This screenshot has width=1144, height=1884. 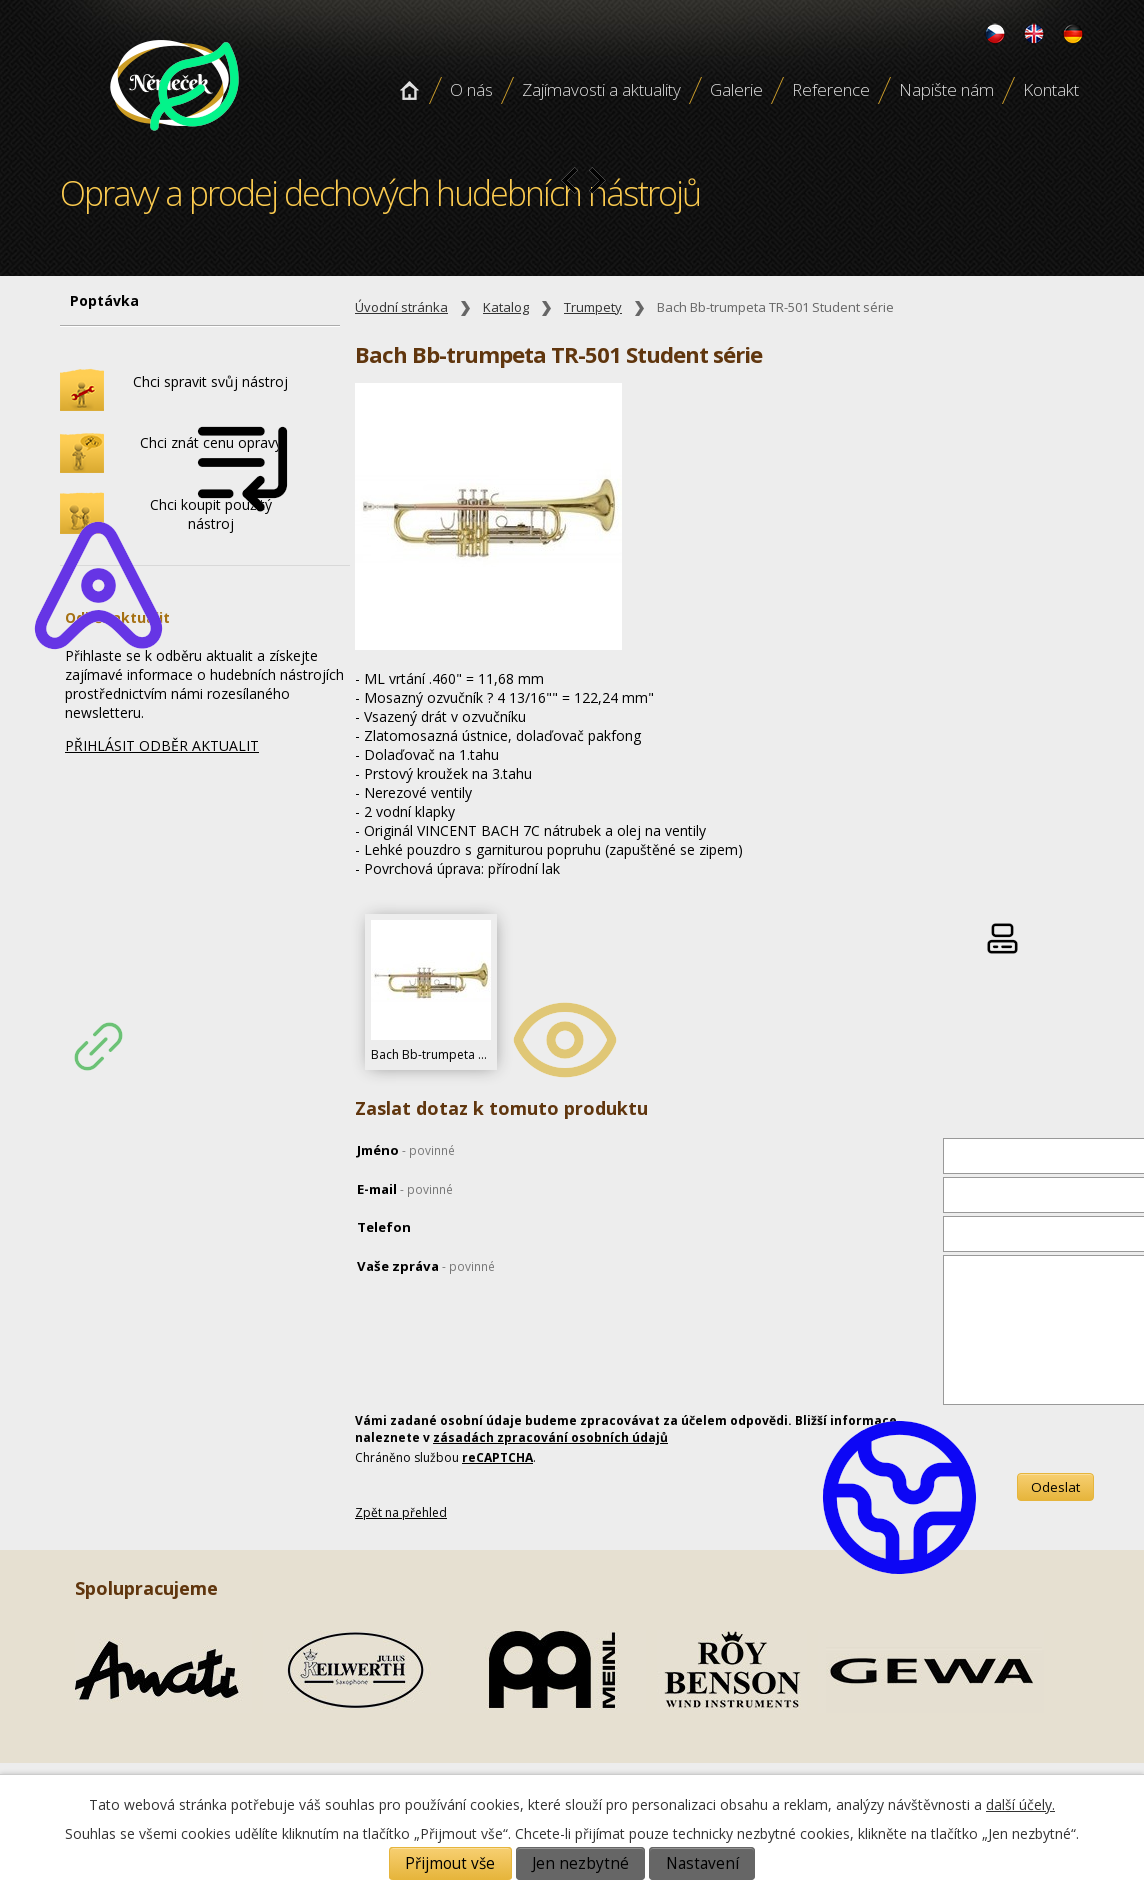 What do you see at coordinates (98, 1046) in the screenshot?
I see `copy link to clipboard` at bounding box center [98, 1046].